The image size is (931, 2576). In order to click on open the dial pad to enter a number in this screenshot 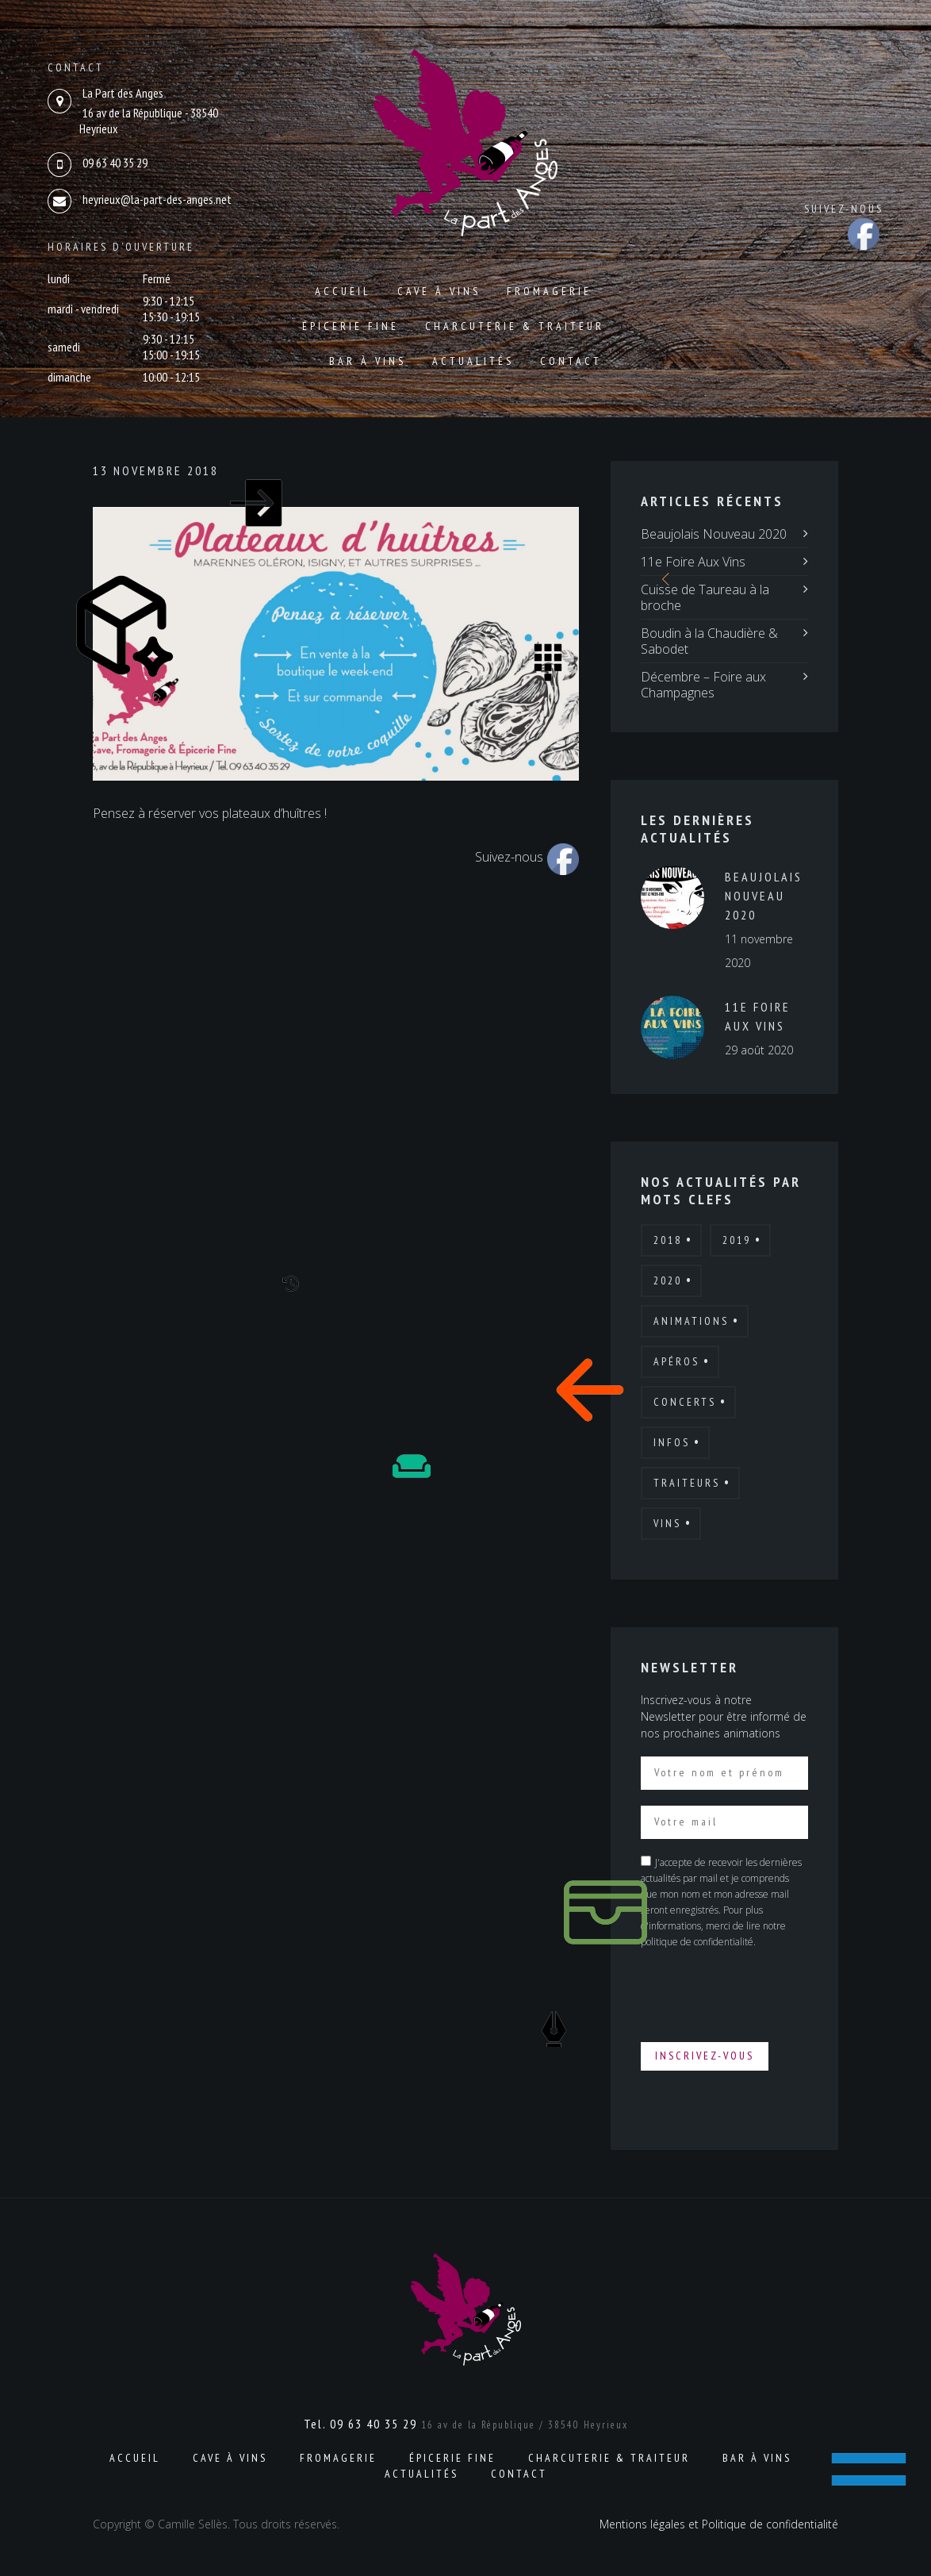, I will do `click(548, 662)`.